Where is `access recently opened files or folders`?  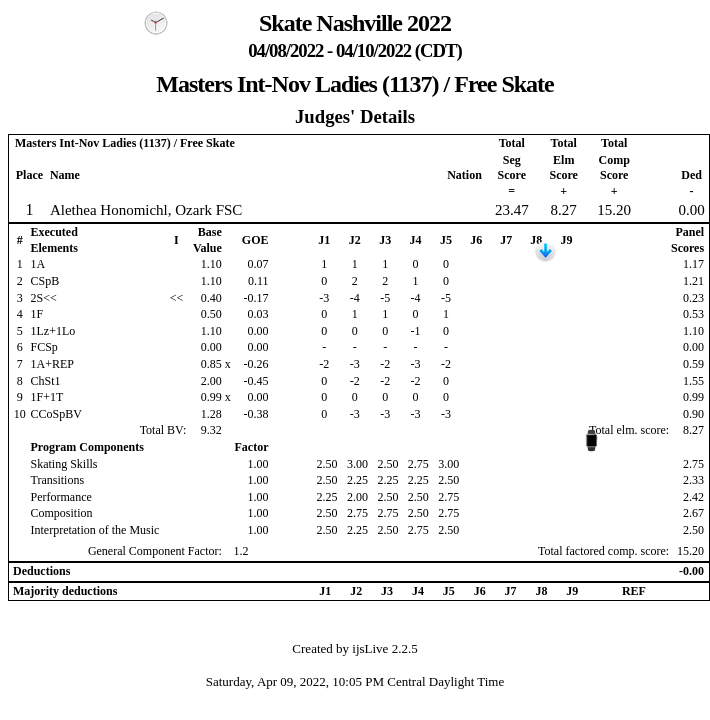 access recently opened files or folders is located at coordinates (156, 23).